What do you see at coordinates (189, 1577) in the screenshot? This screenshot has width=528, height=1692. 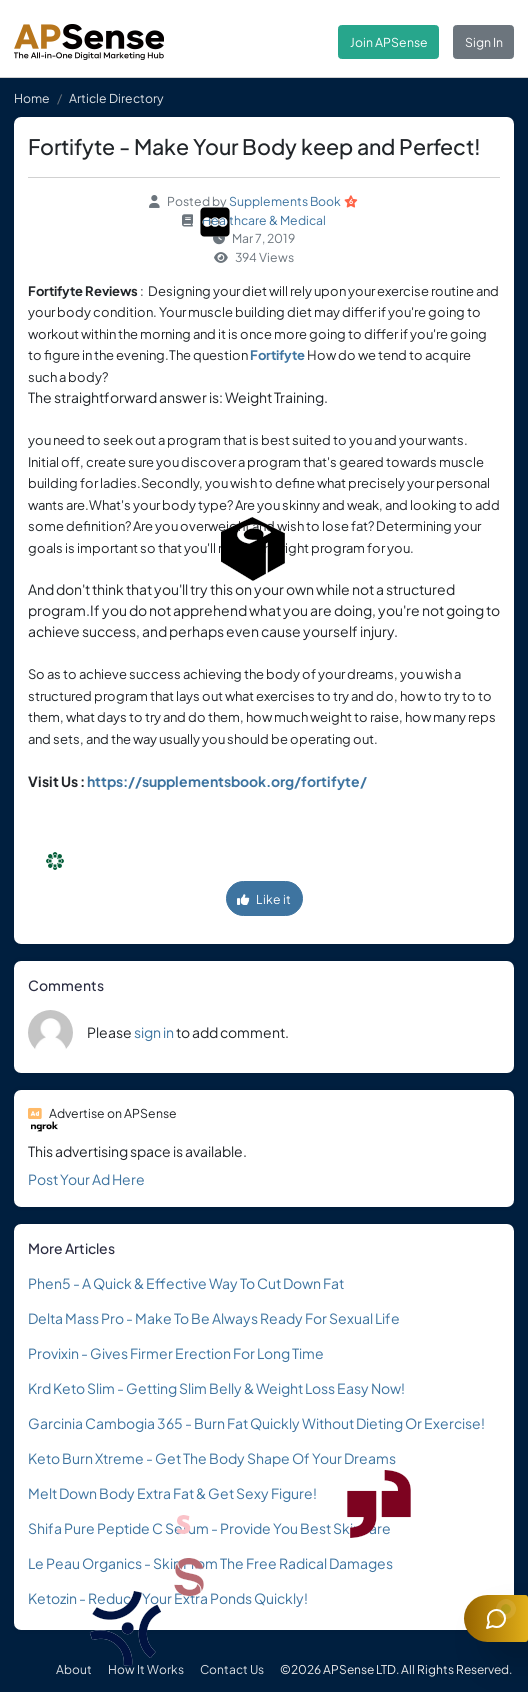 I see `navigate to Sanity CMS integration` at bounding box center [189, 1577].